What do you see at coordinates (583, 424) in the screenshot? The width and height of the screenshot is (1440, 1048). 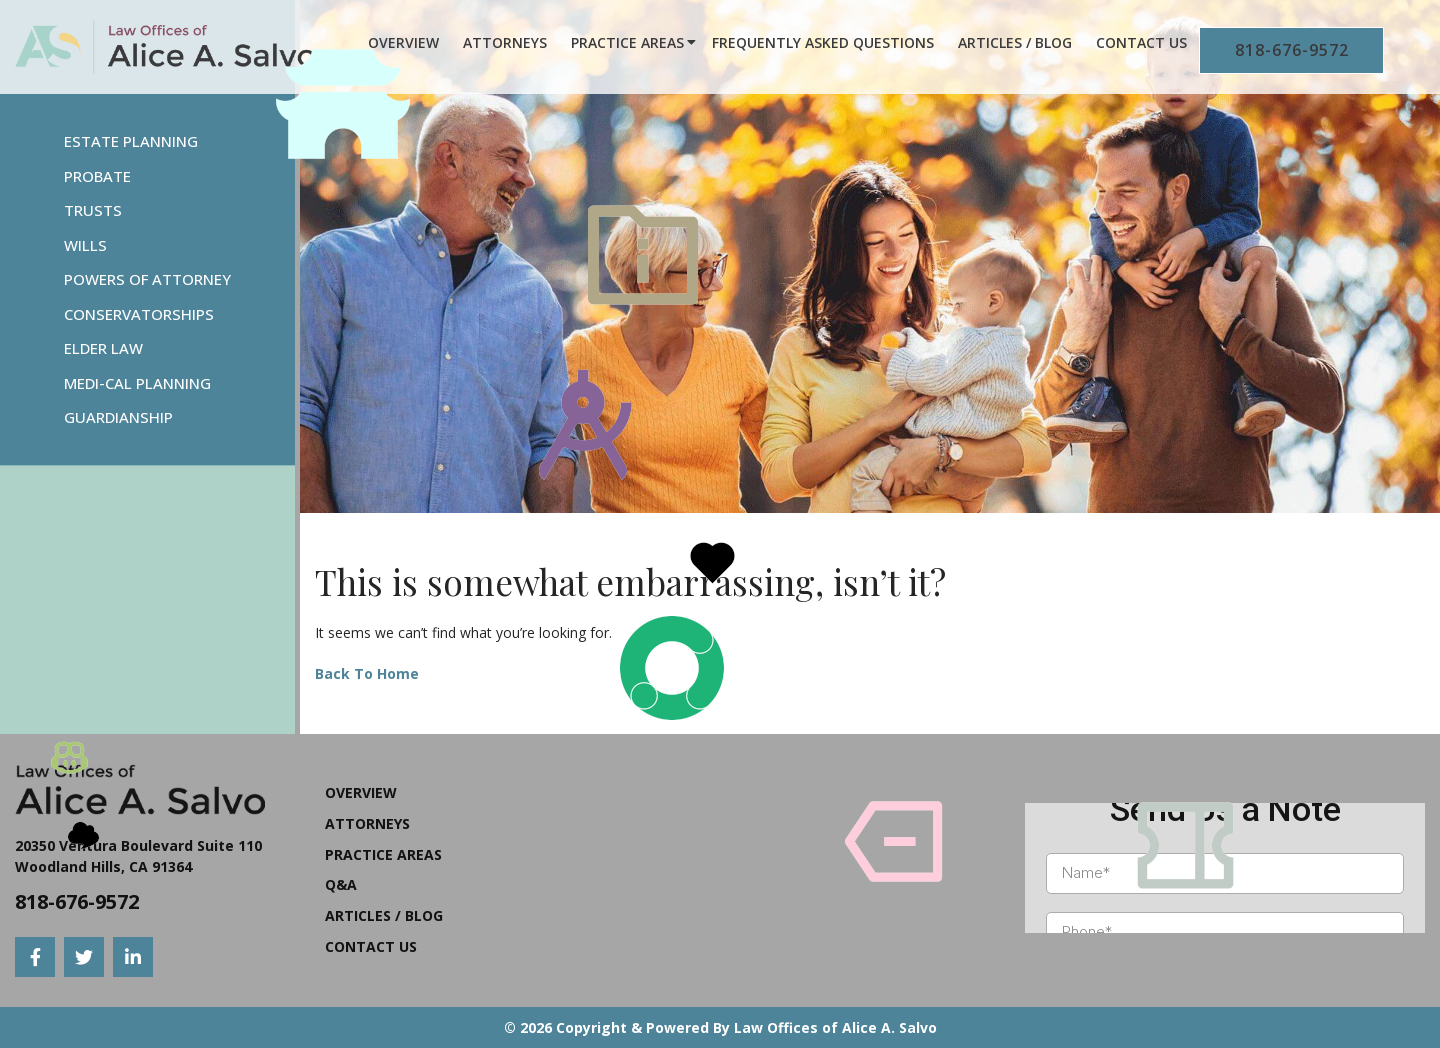 I see `access precision drawing or design tools` at bounding box center [583, 424].